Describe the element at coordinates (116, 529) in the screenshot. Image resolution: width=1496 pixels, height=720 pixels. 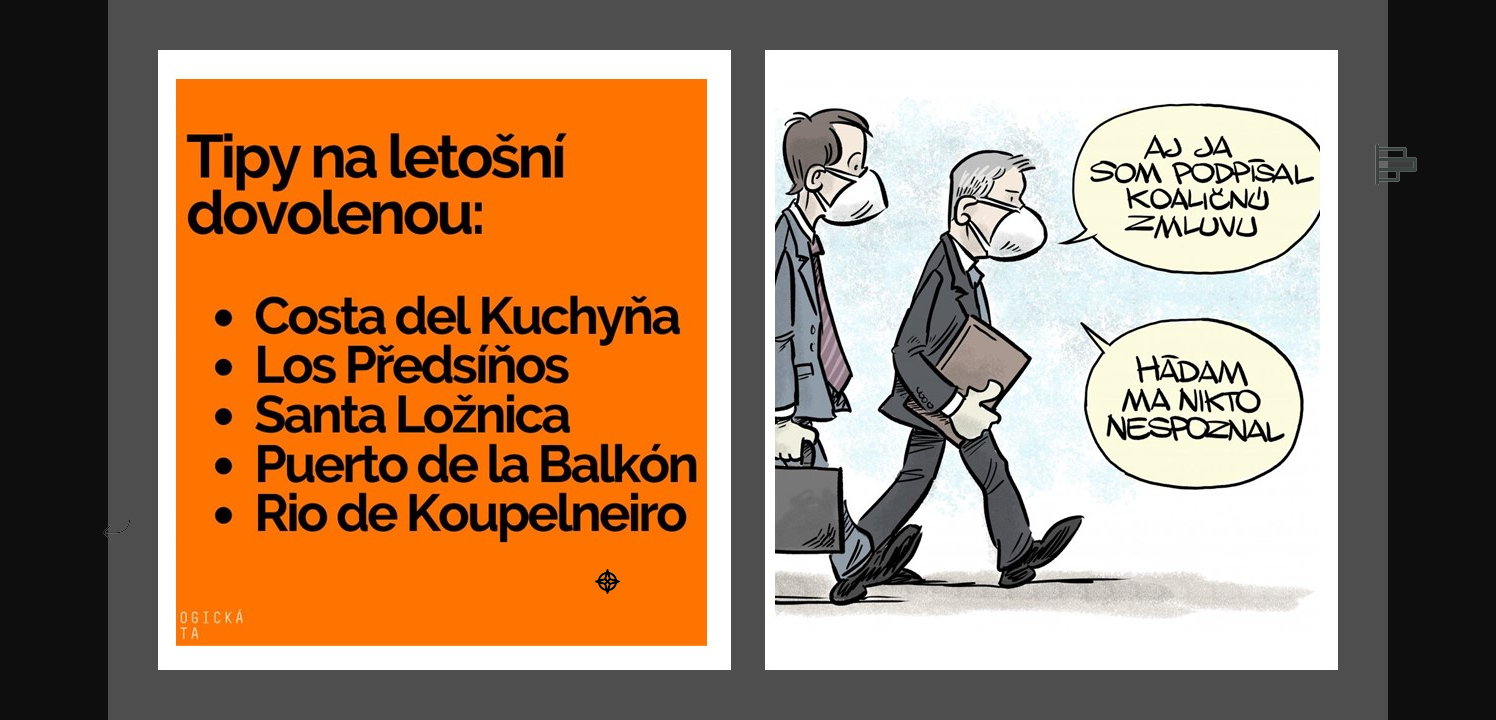
I see `reply to a message` at that location.